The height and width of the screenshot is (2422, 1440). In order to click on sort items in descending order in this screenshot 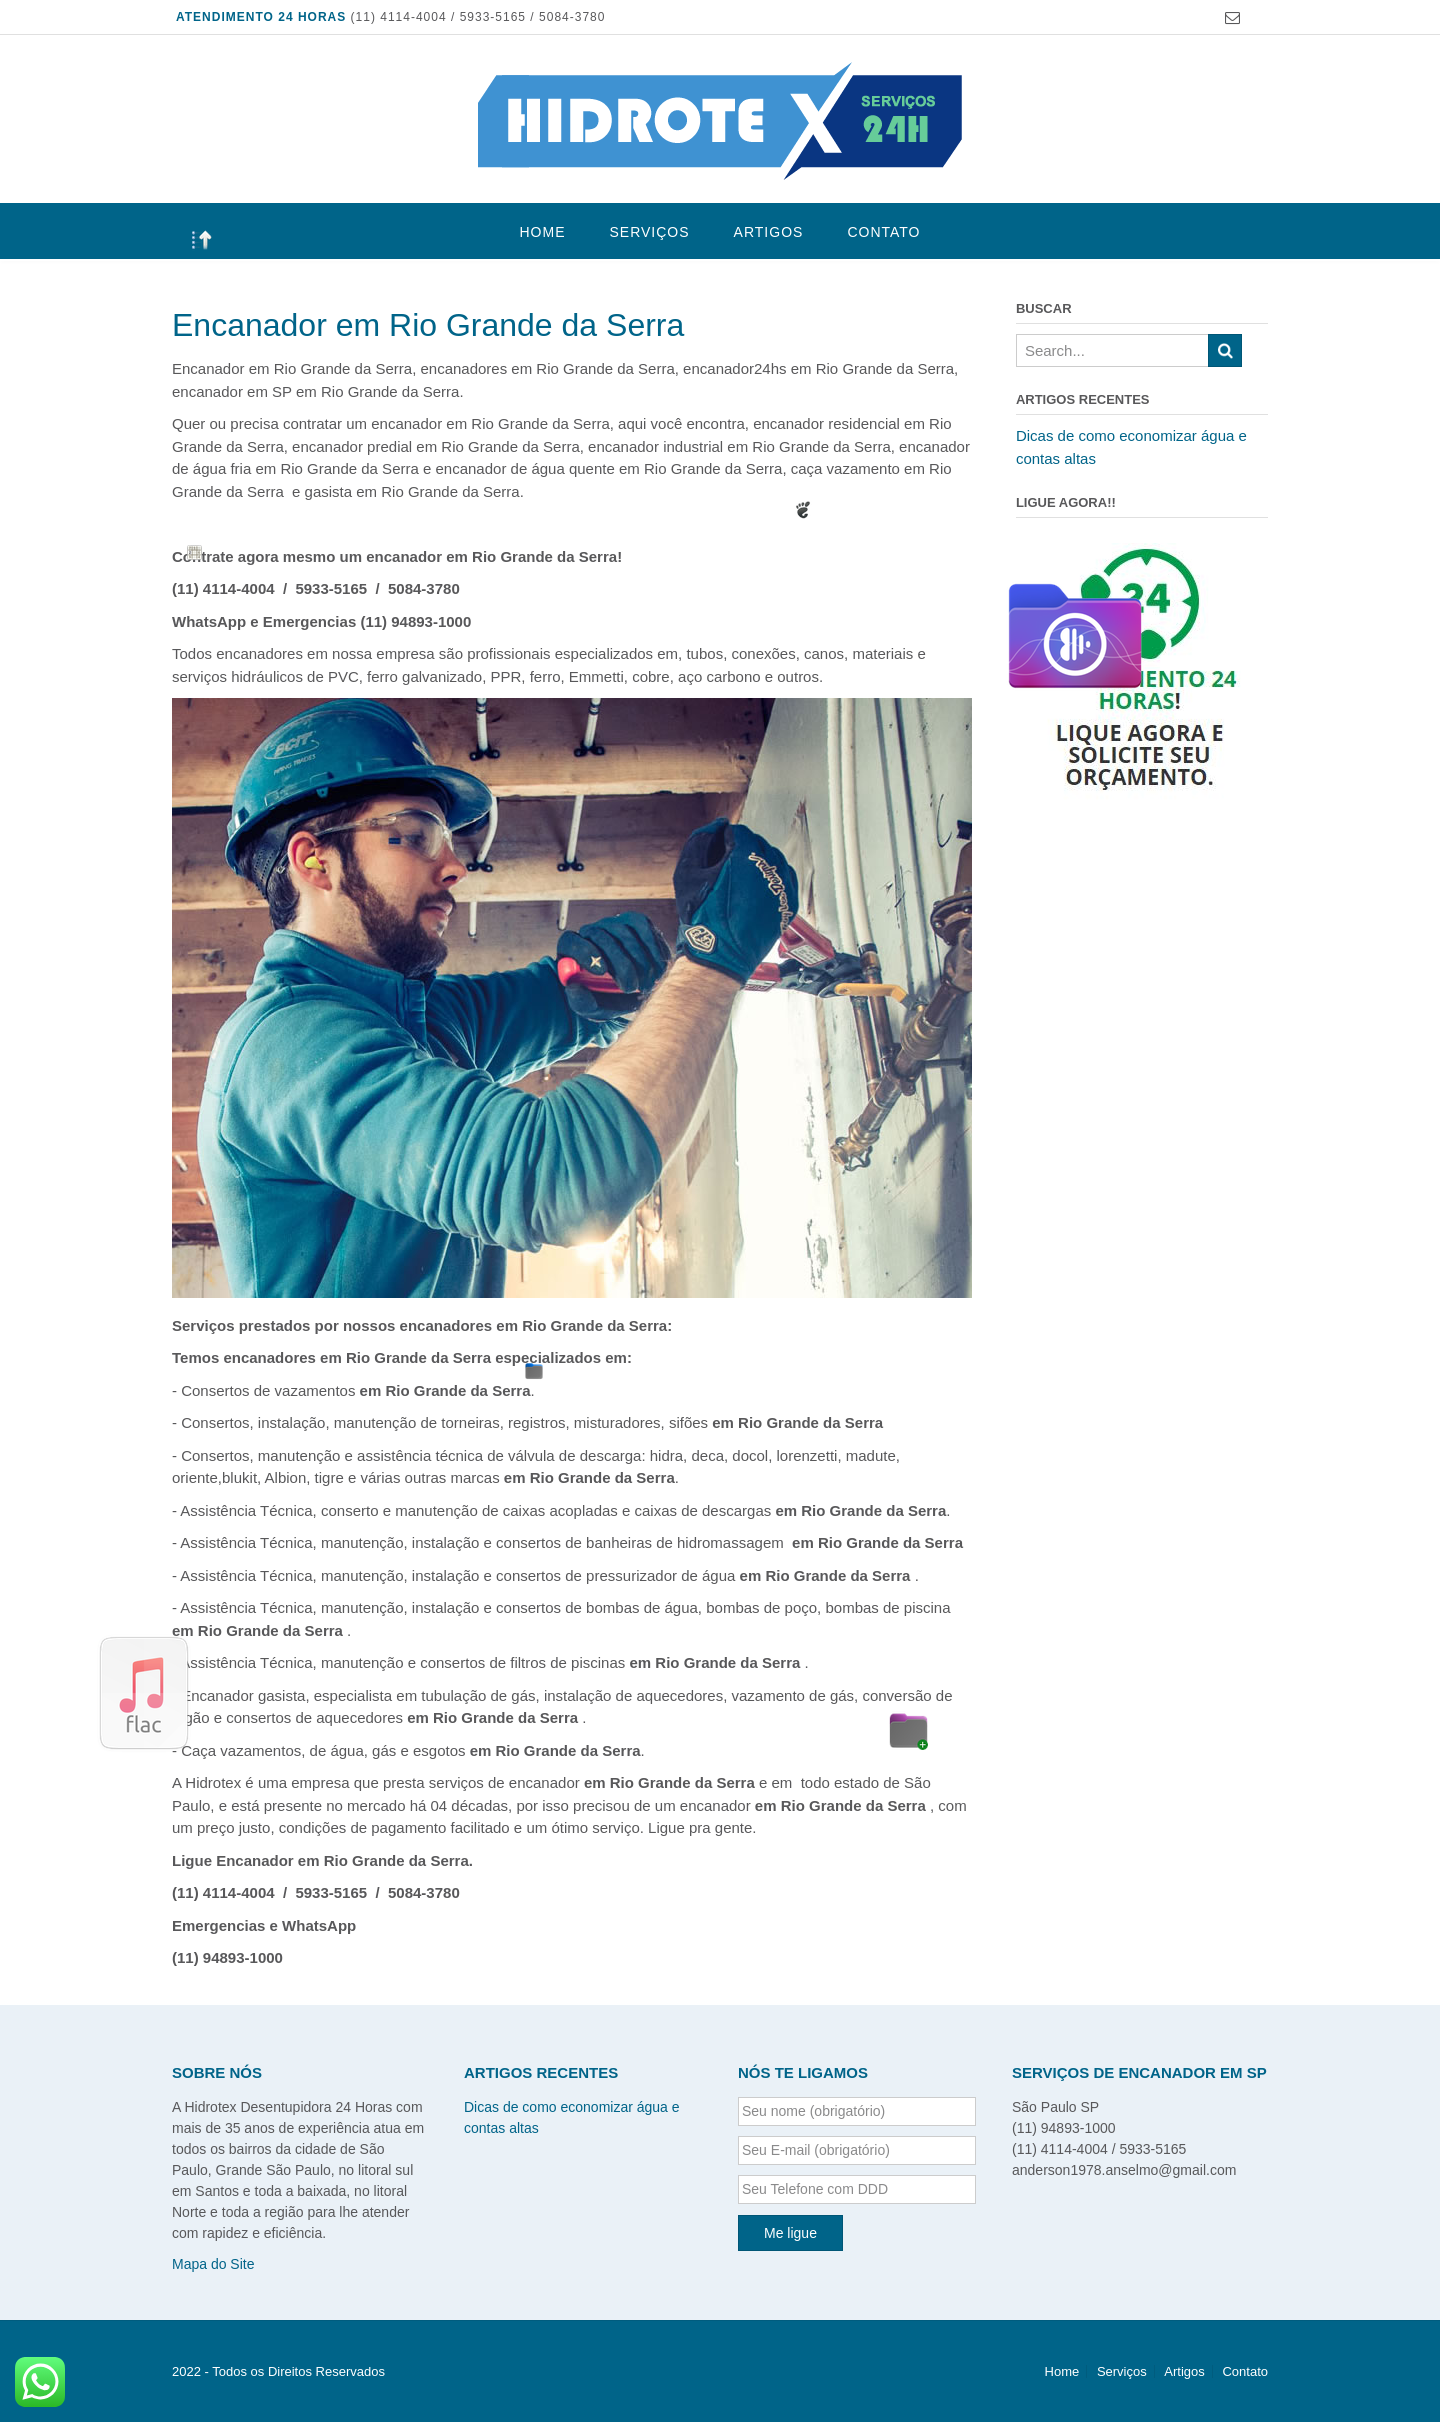, I will do `click(202, 240)`.